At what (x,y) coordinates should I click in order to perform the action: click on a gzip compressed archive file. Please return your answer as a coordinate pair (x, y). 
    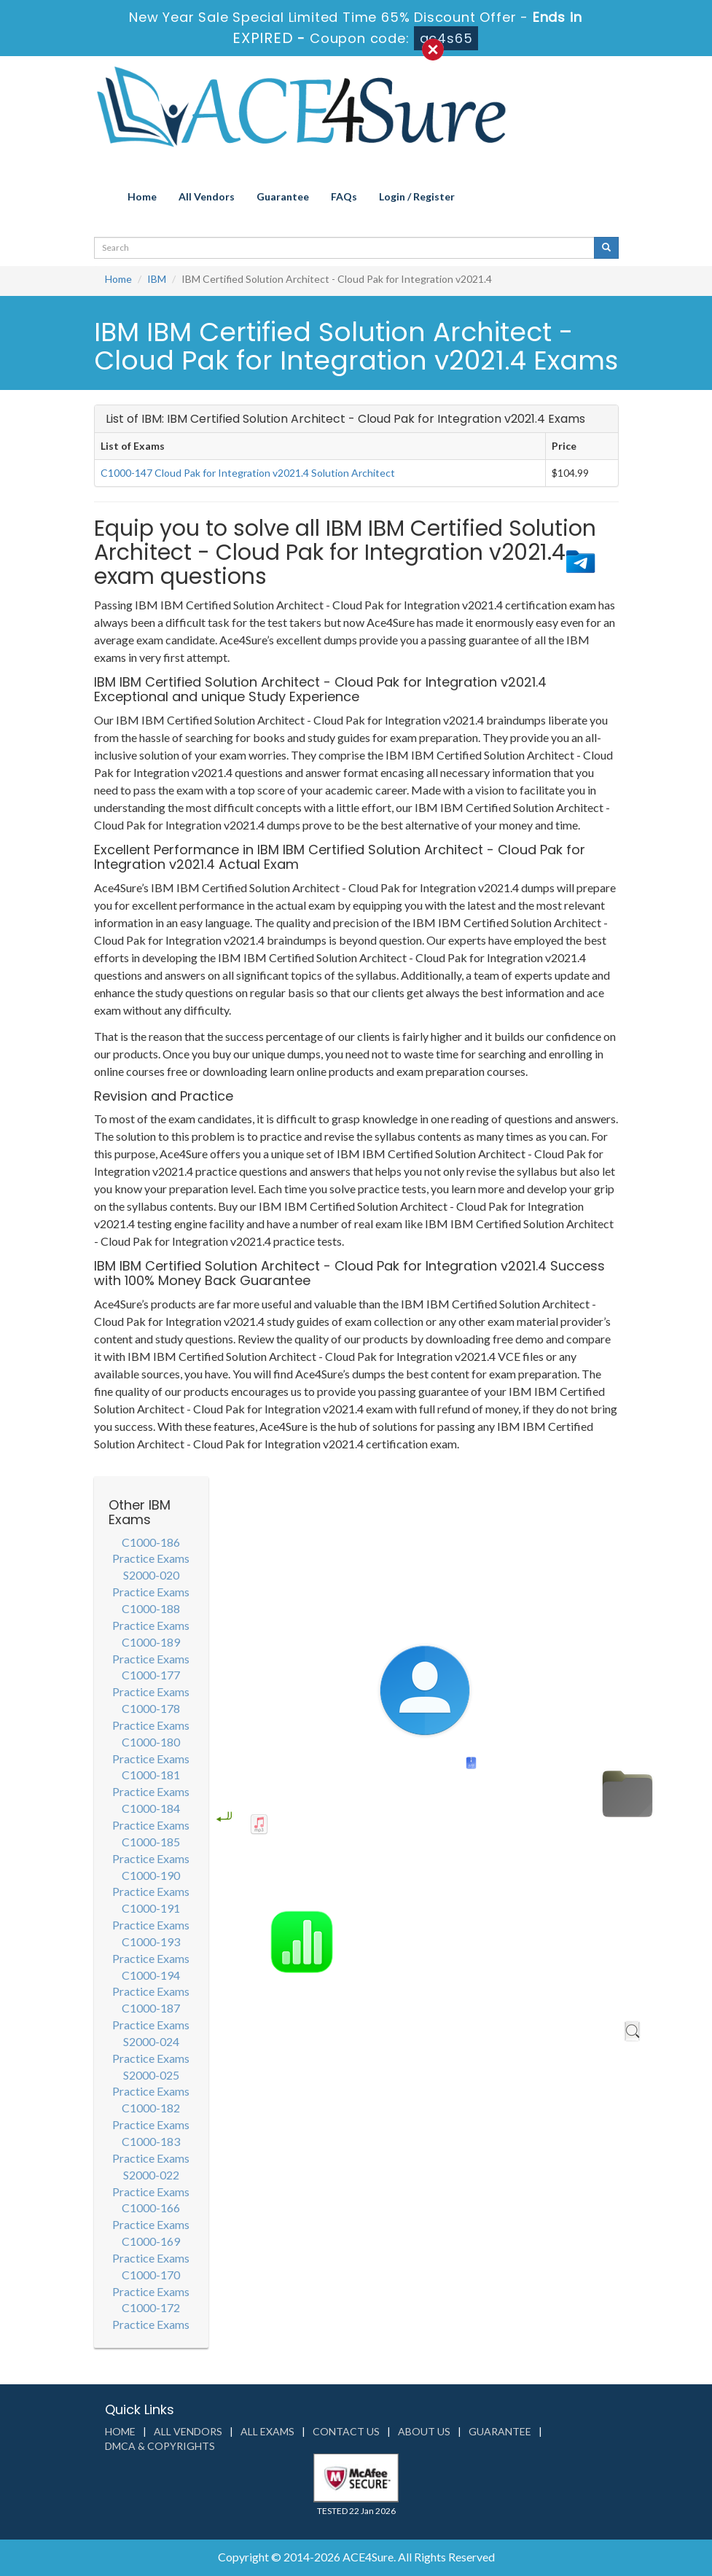
    Looking at the image, I should click on (471, 1763).